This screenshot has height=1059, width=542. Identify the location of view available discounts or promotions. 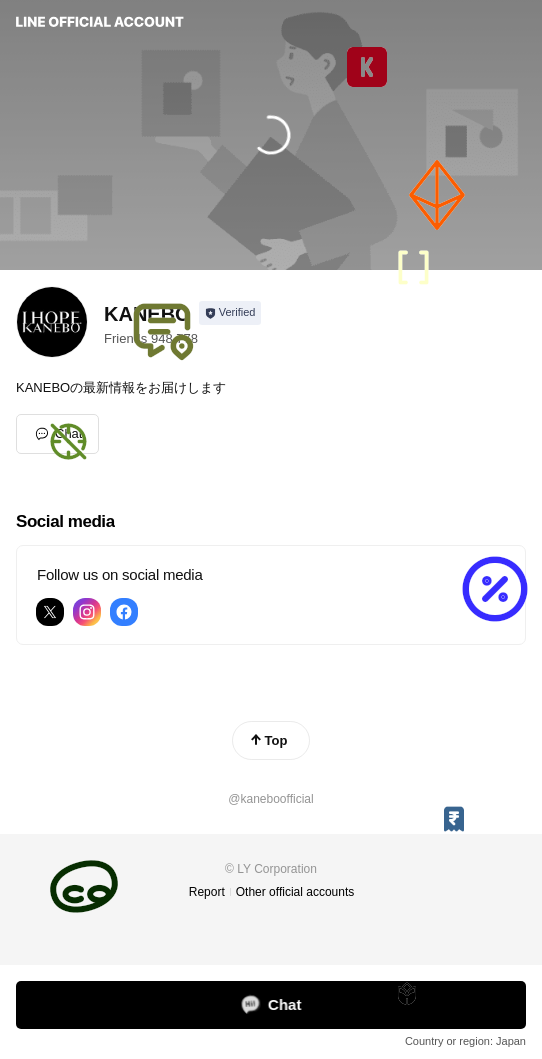
(495, 589).